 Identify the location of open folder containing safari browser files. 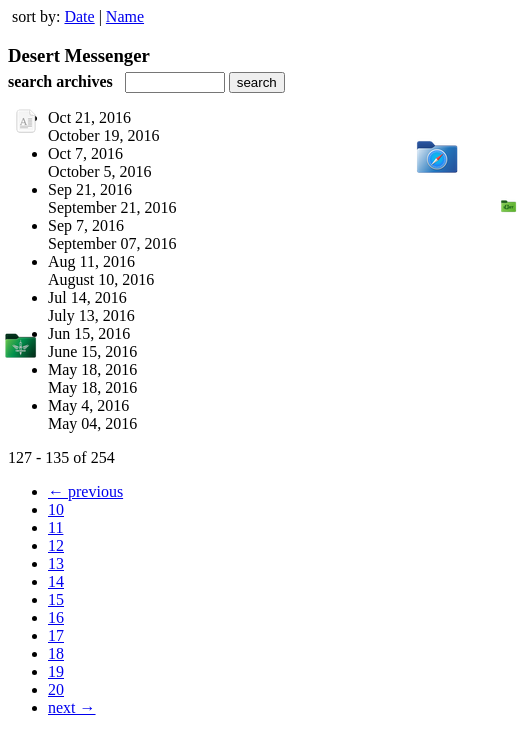
(437, 158).